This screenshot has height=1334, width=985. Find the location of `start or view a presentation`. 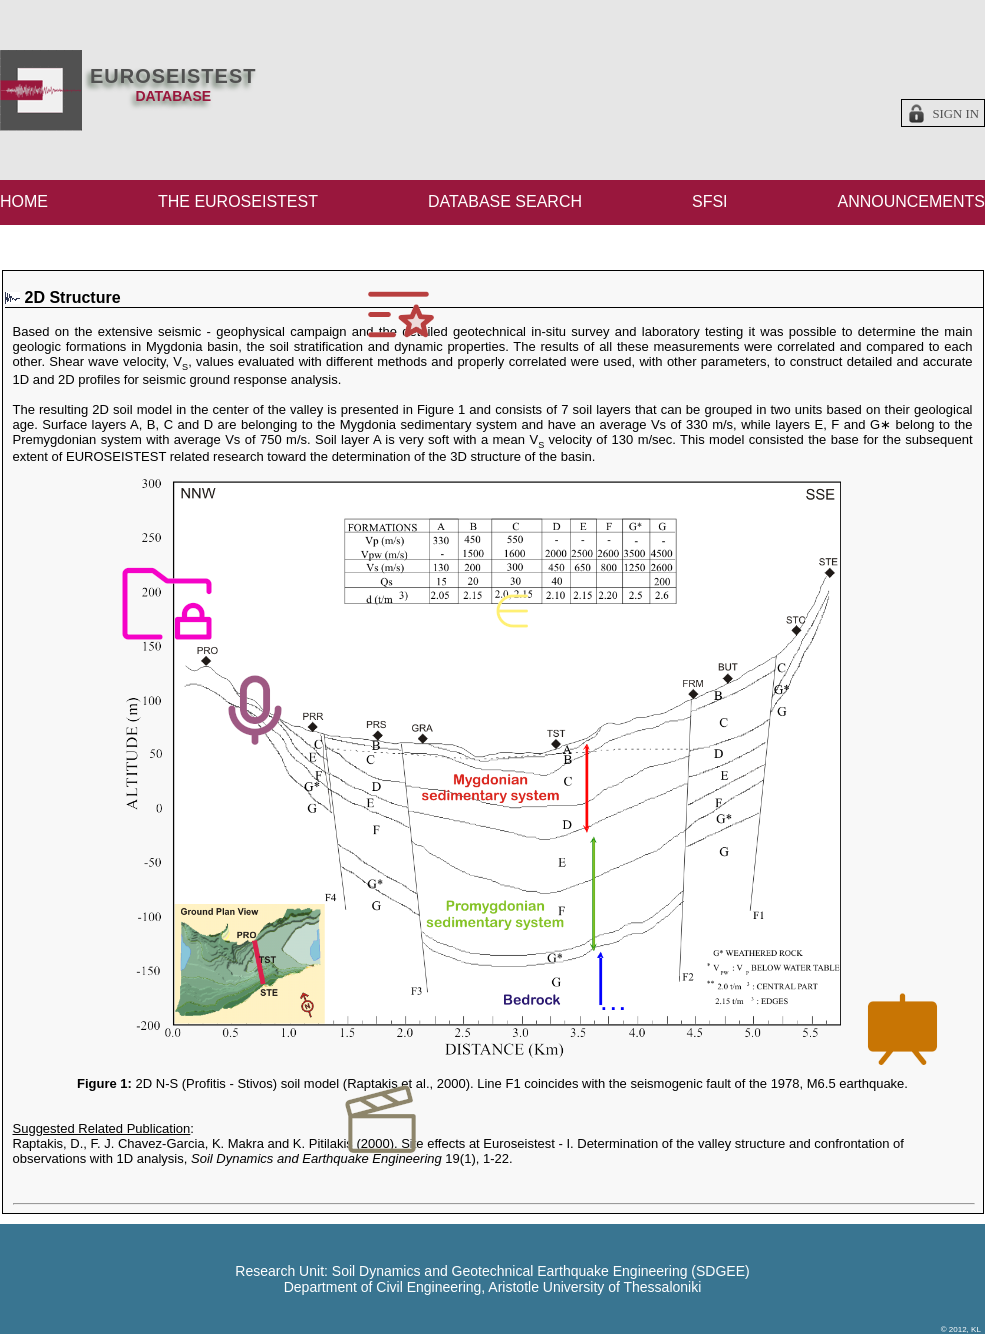

start or view a presentation is located at coordinates (902, 1030).